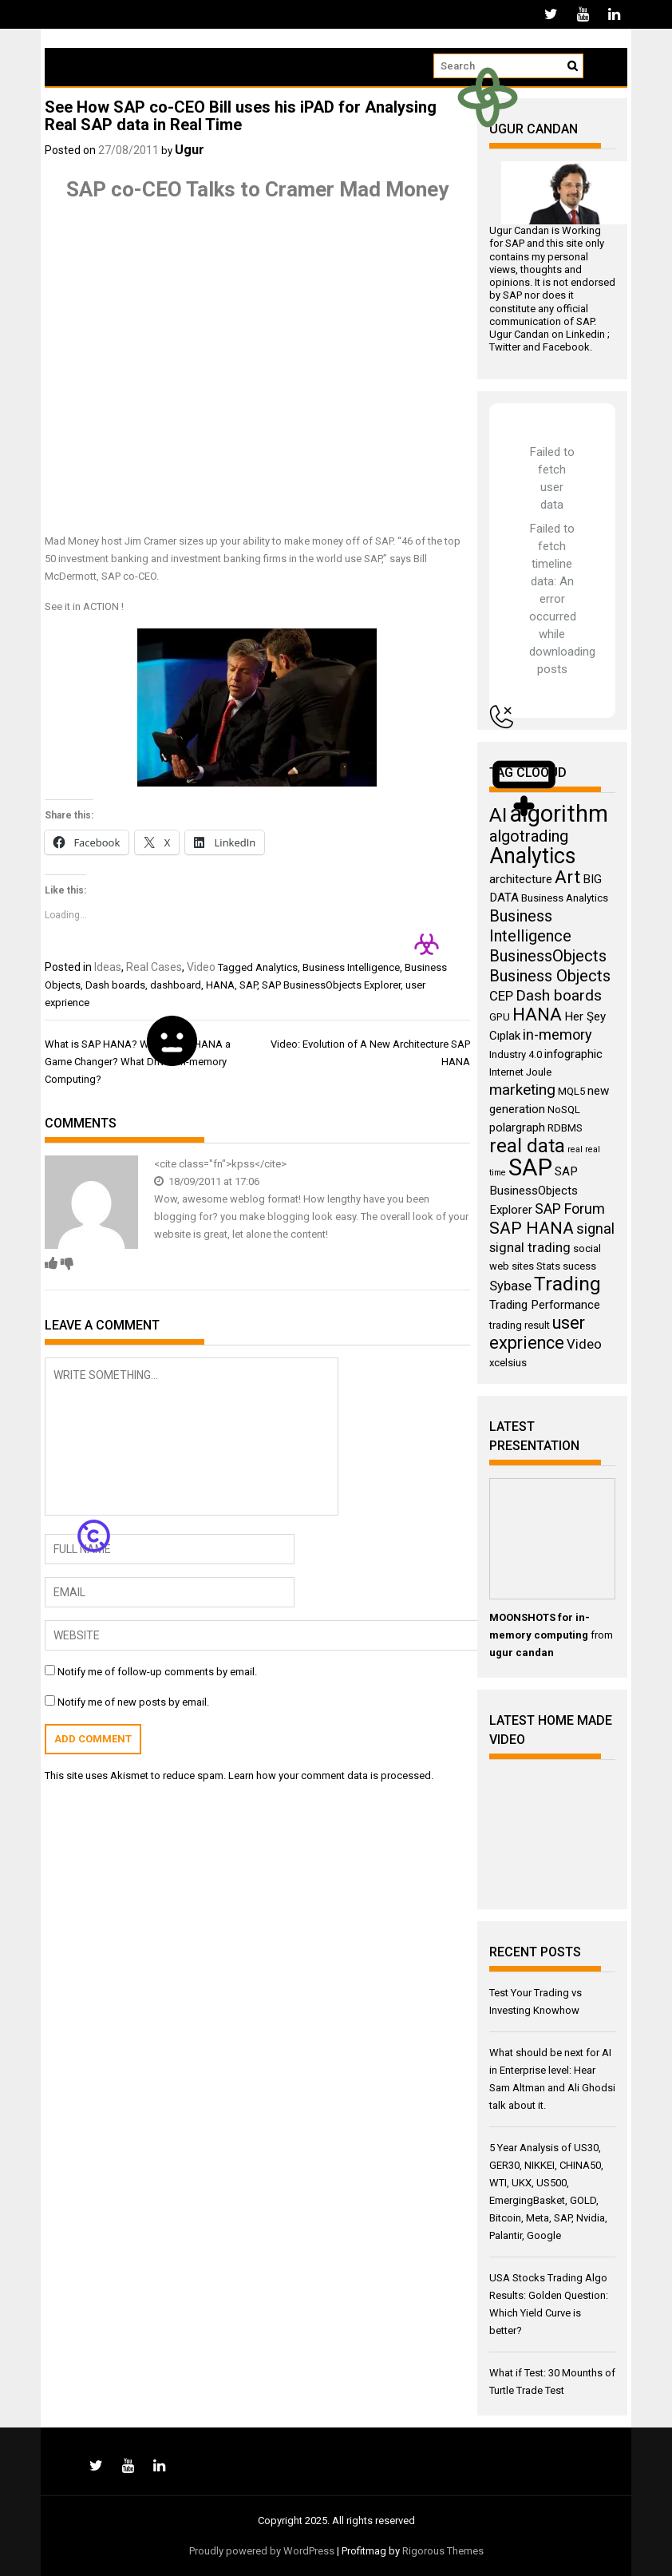 The image size is (672, 2576). What do you see at coordinates (172, 1040) in the screenshot?
I see `indicate a neutral or indifferent reaction` at bounding box center [172, 1040].